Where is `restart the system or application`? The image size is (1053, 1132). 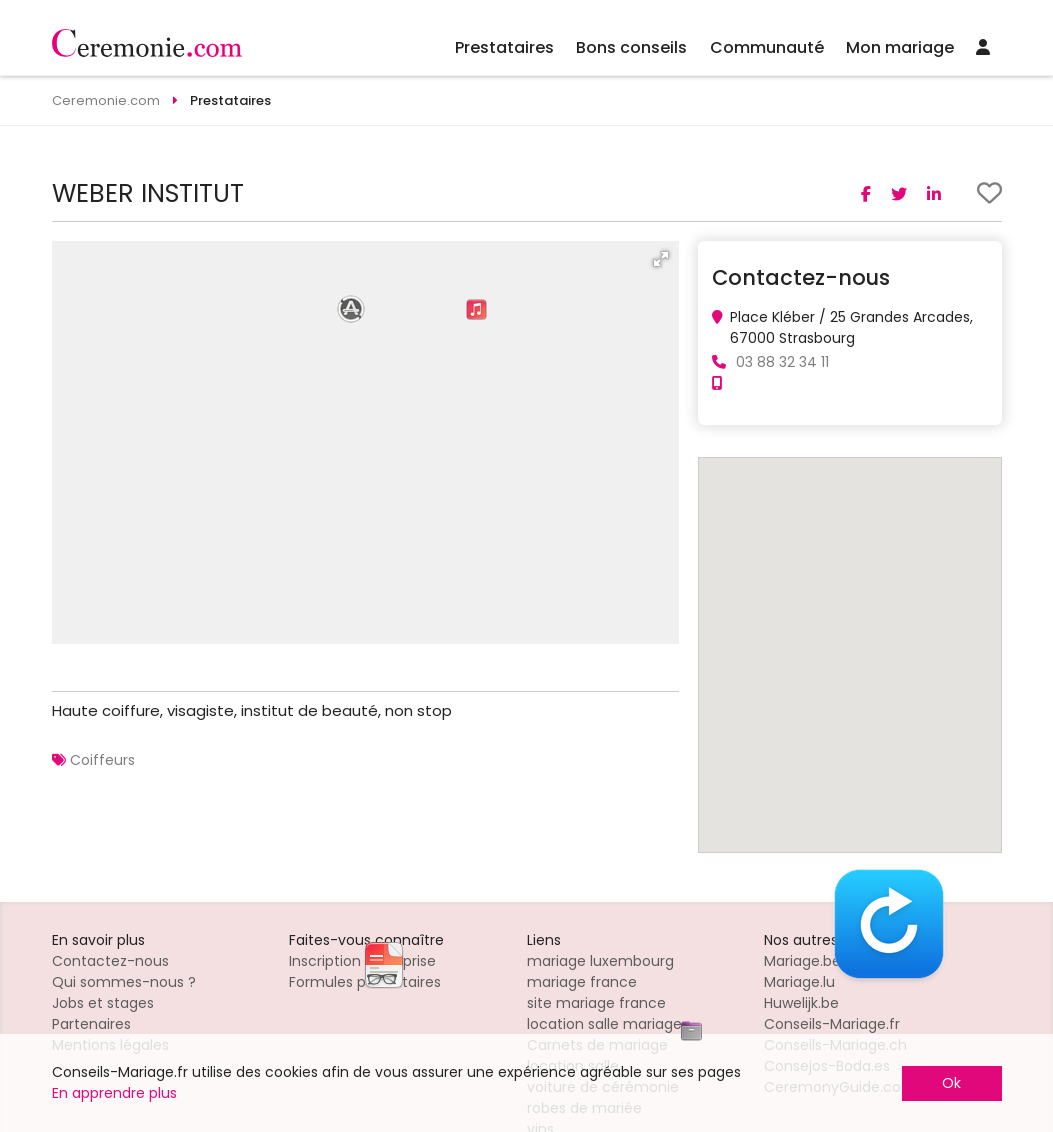 restart the system or application is located at coordinates (889, 924).